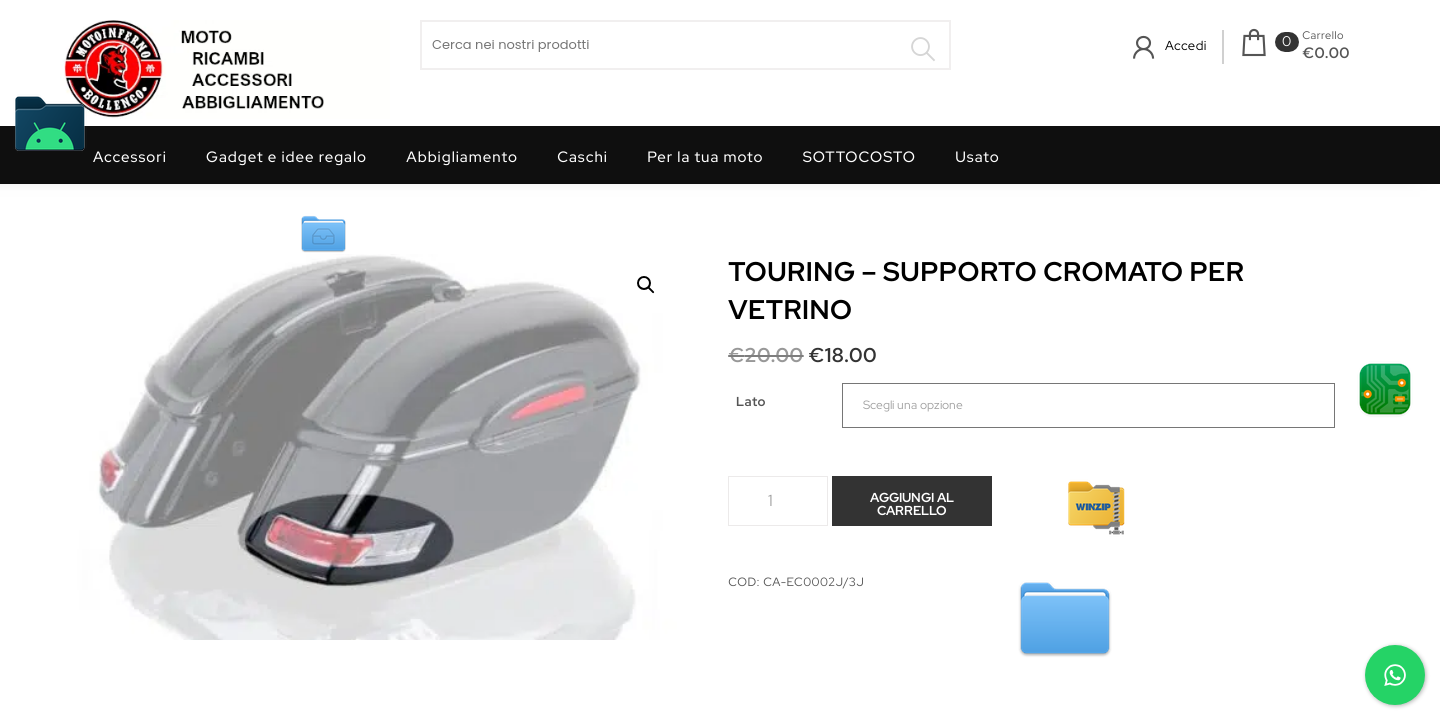  I want to click on open pcbnew PCB design application, so click(1385, 389).